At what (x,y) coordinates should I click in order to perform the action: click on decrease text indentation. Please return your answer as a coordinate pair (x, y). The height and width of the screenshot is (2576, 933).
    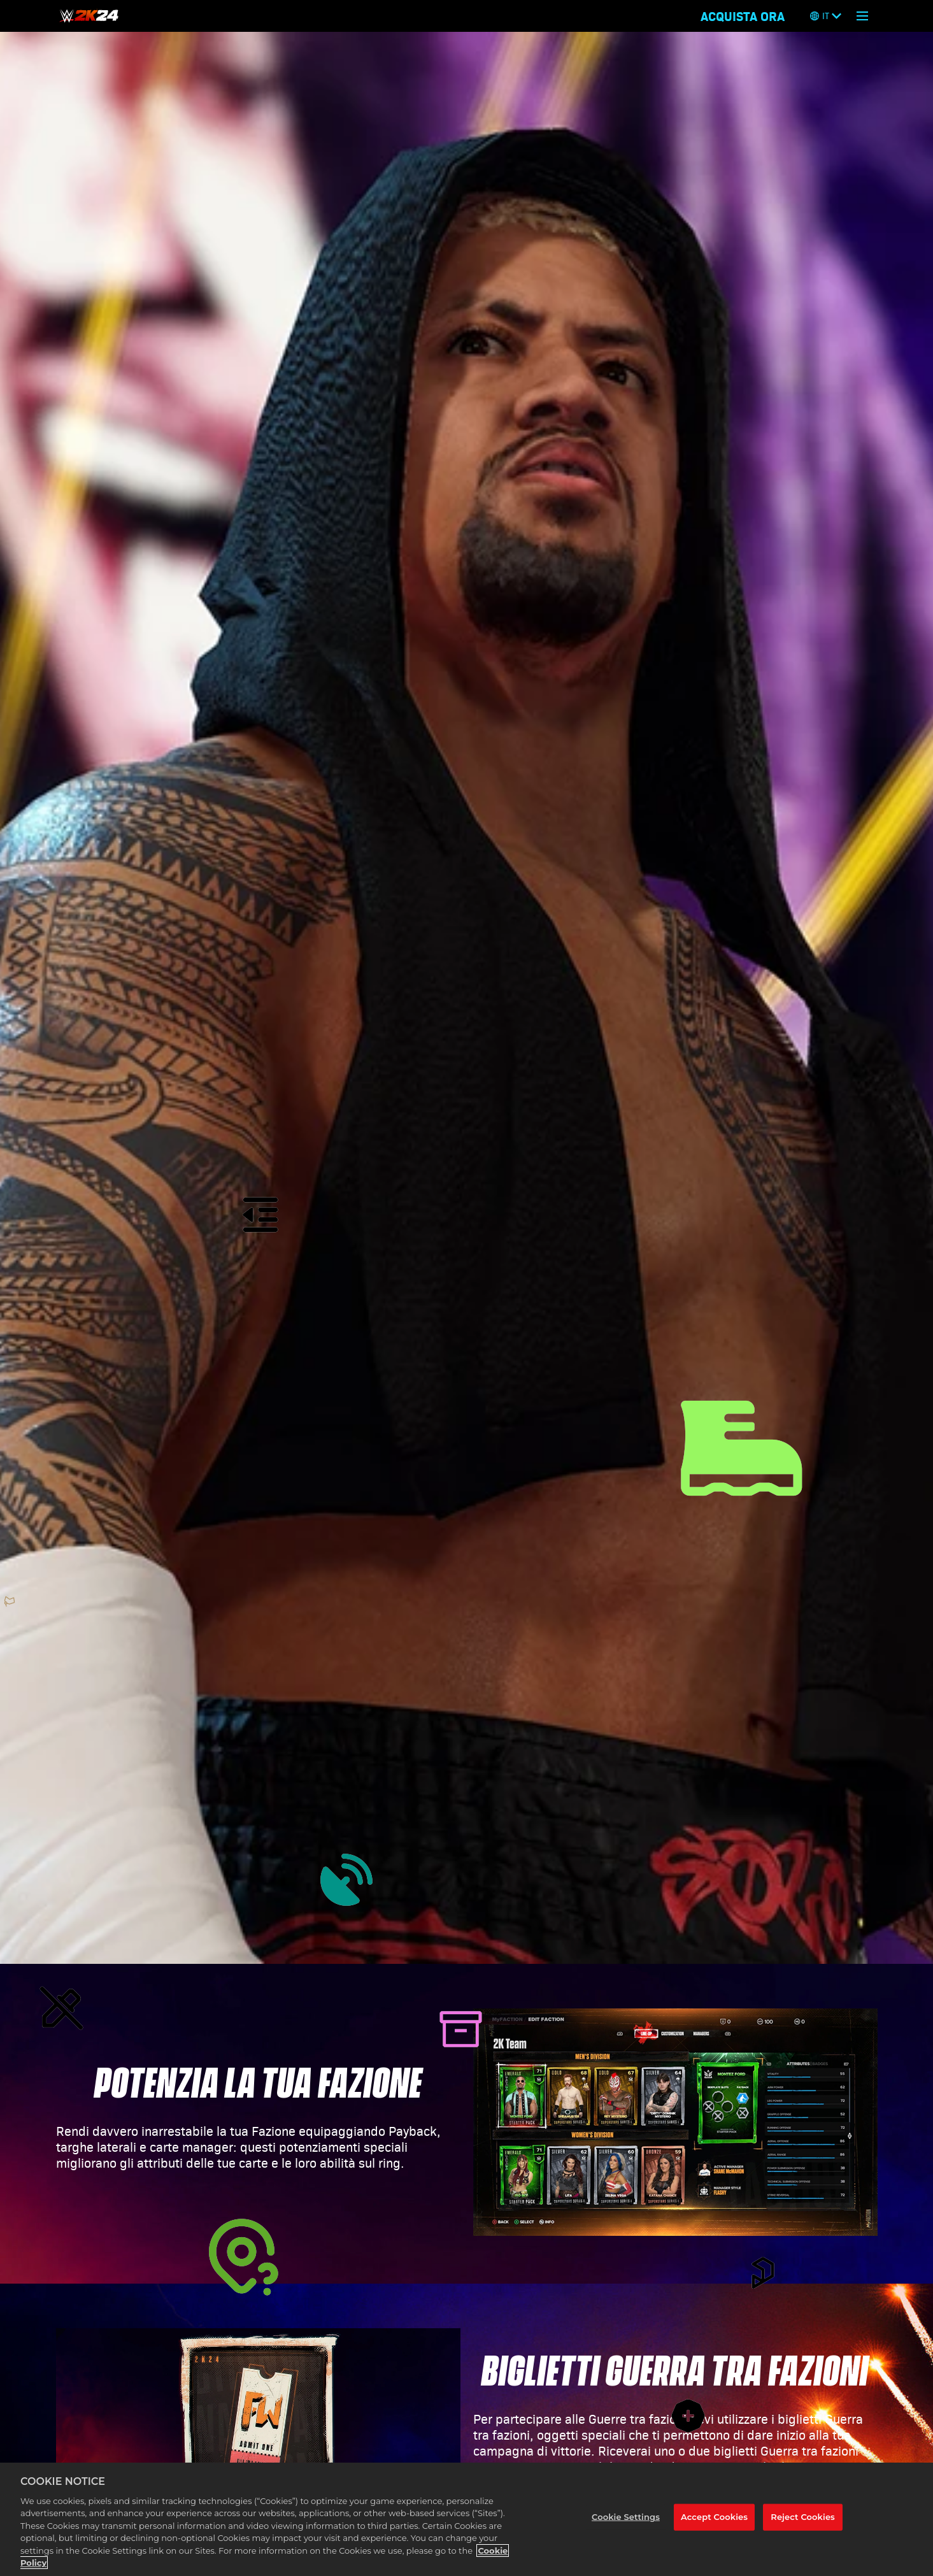
    Looking at the image, I should click on (260, 1215).